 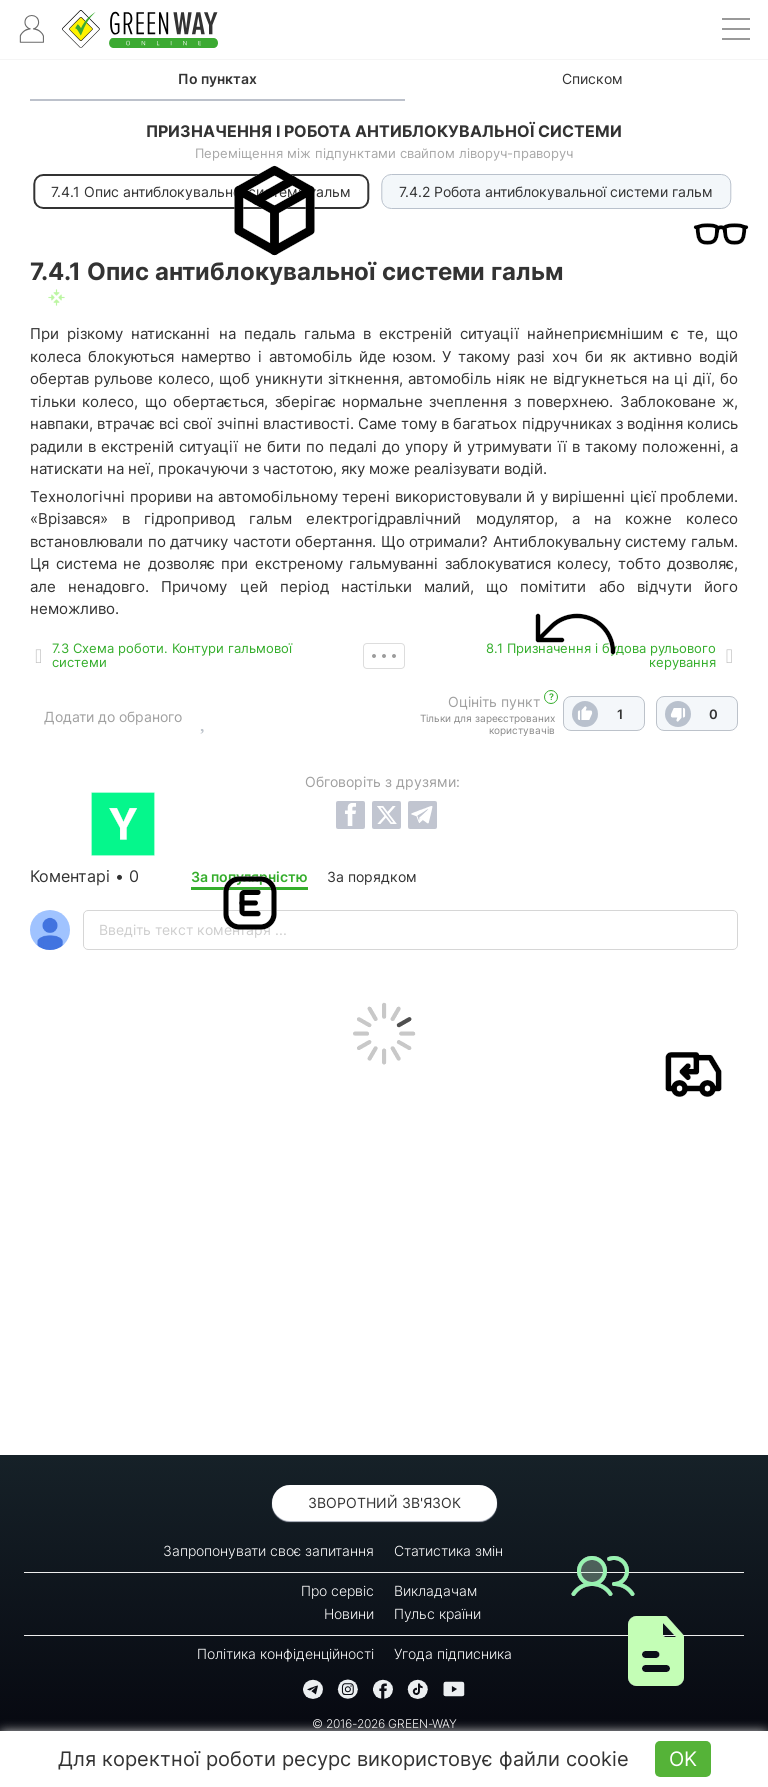 I want to click on collapse or minimize content from all sides, so click(x=56, y=297).